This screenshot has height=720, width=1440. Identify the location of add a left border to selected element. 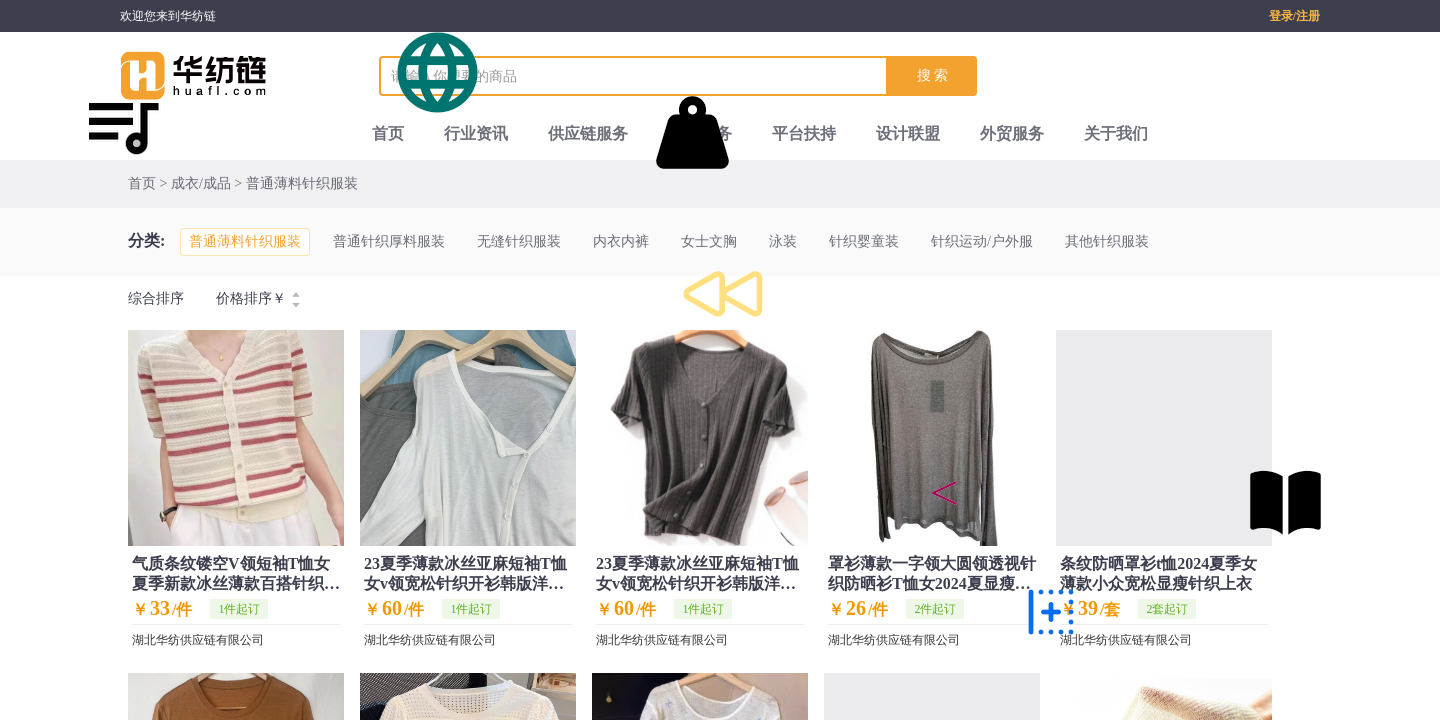
(1051, 612).